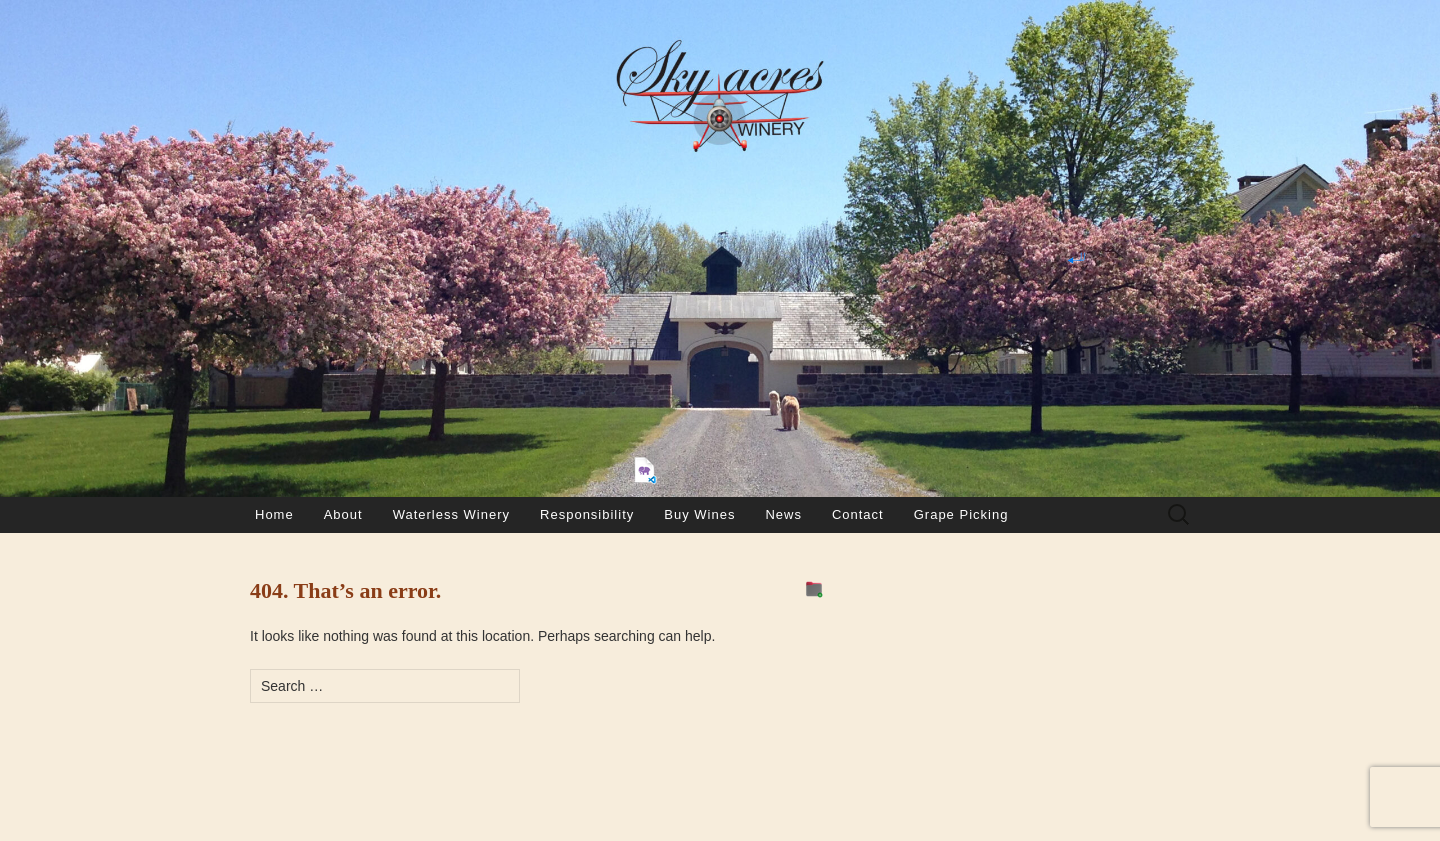  I want to click on create a new folder, so click(814, 589).